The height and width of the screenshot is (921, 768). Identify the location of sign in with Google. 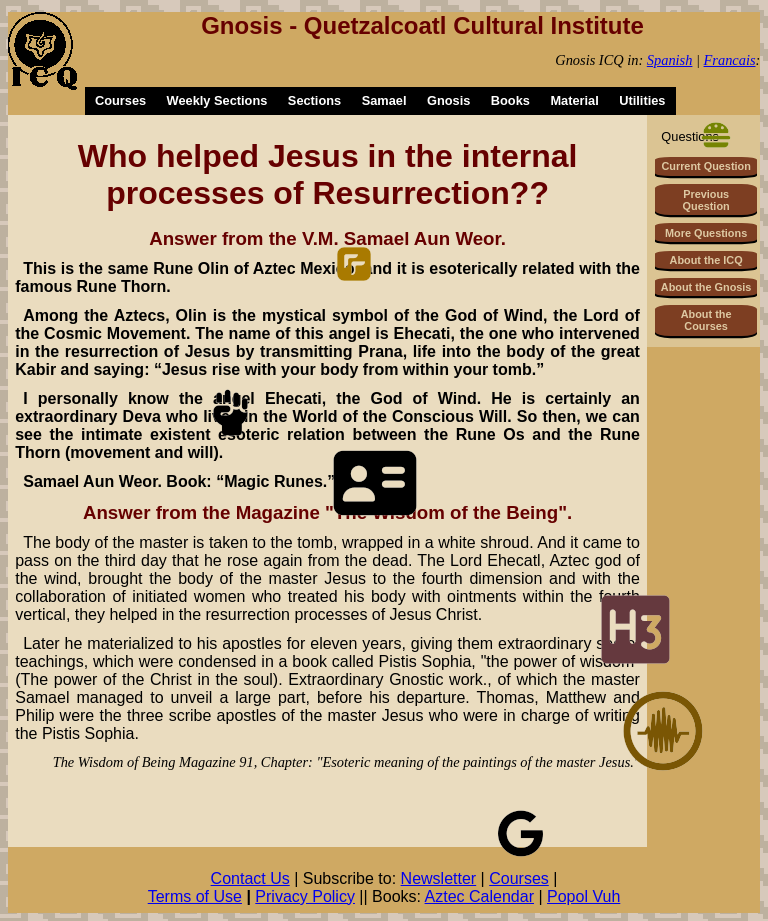
(520, 833).